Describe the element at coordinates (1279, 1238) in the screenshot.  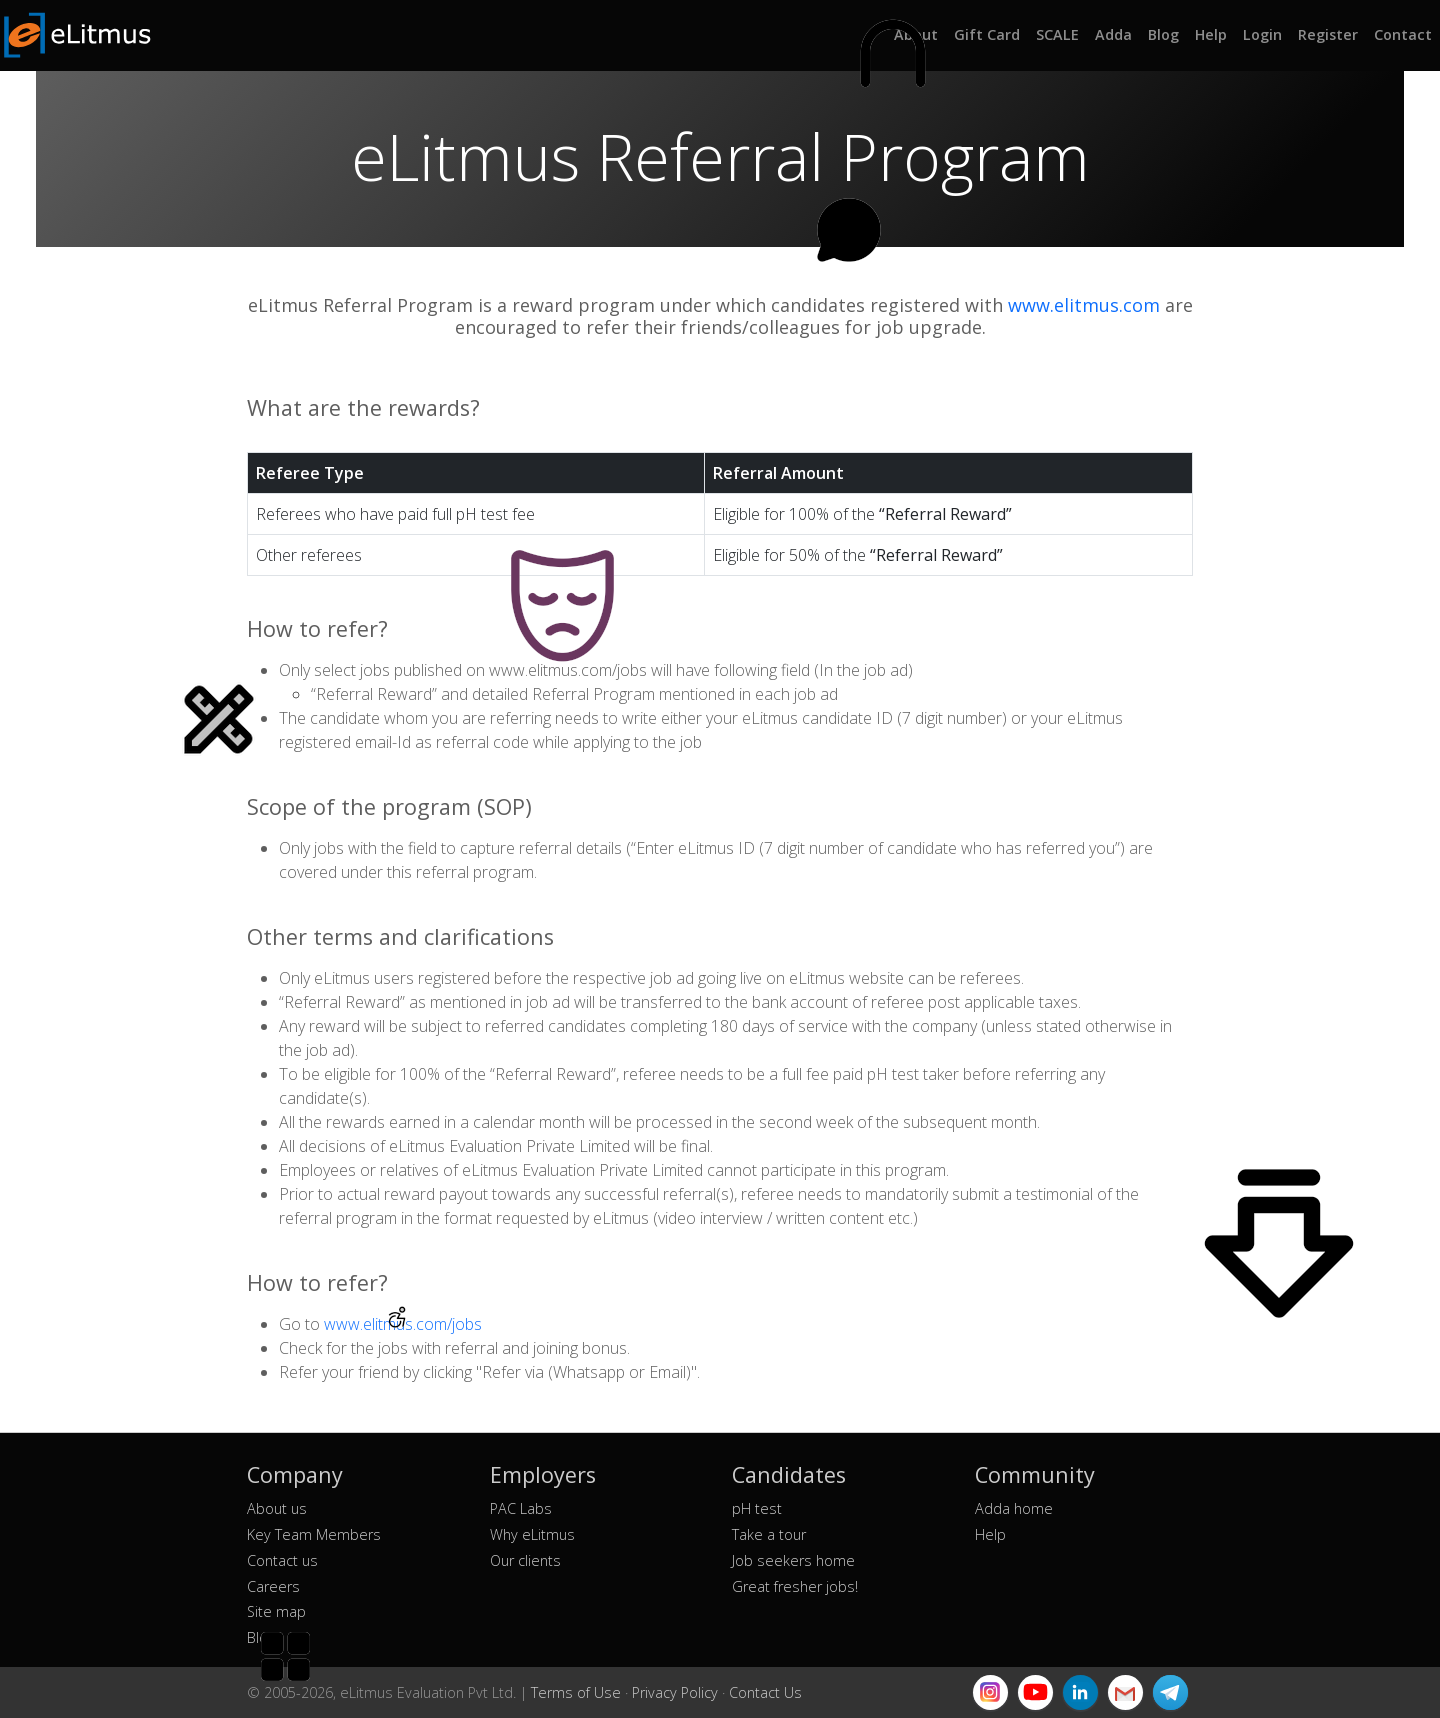
I see `download file or content` at that location.